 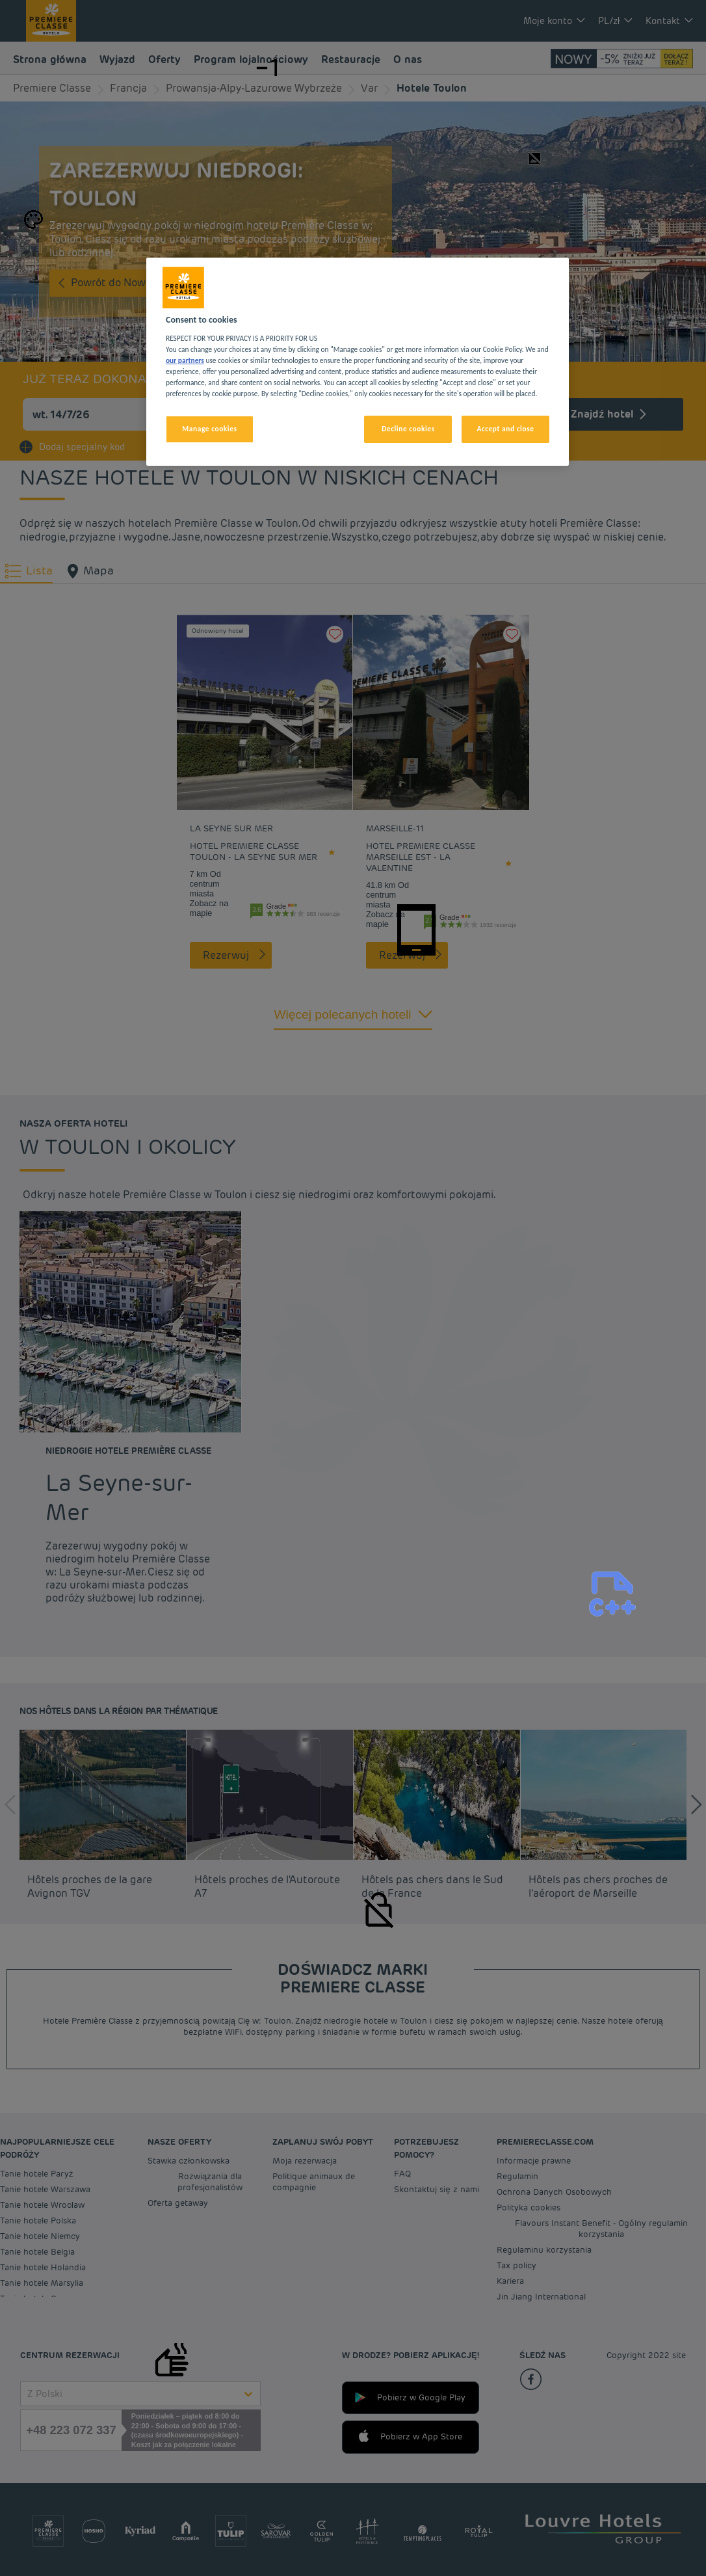 What do you see at coordinates (33, 219) in the screenshot?
I see `customize color or theme settings` at bounding box center [33, 219].